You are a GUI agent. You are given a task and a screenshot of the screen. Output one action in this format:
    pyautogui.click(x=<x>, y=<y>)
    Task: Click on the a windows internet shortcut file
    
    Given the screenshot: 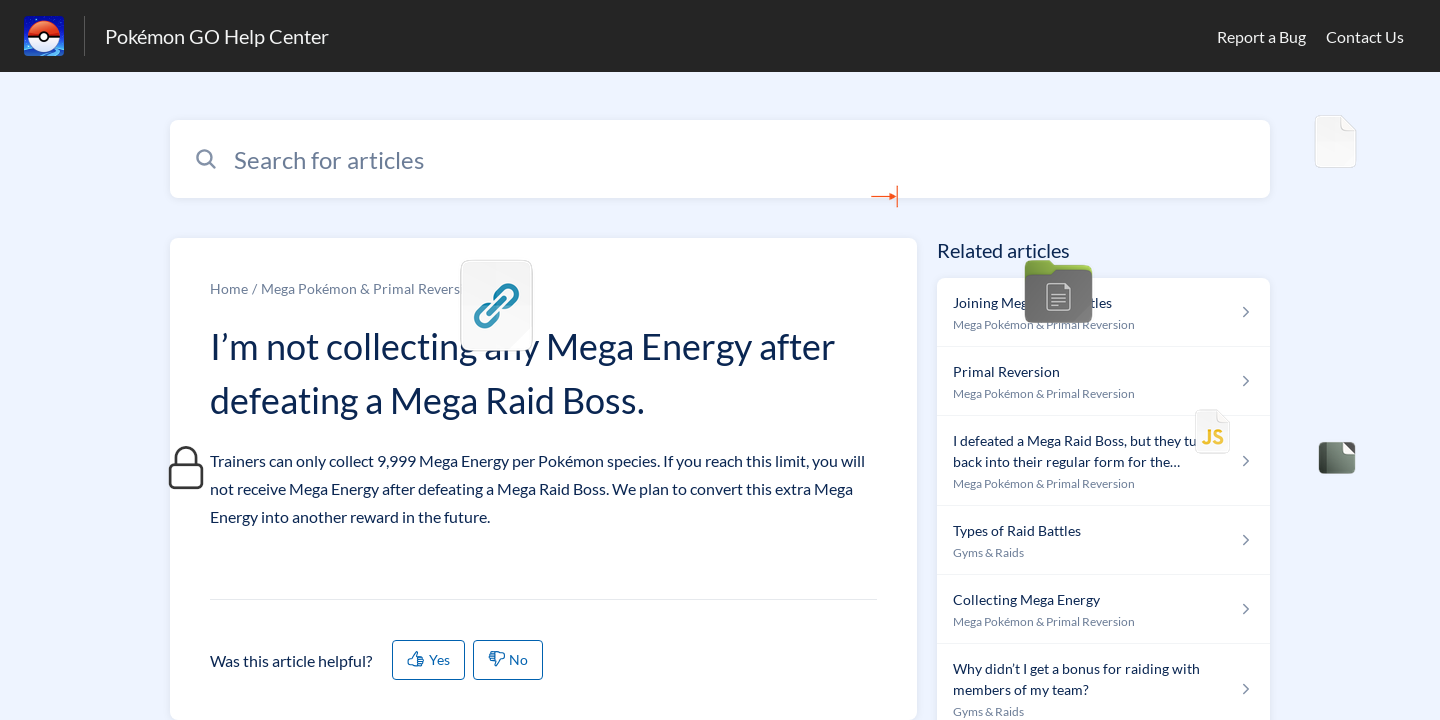 What is the action you would take?
    pyautogui.click(x=496, y=305)
    